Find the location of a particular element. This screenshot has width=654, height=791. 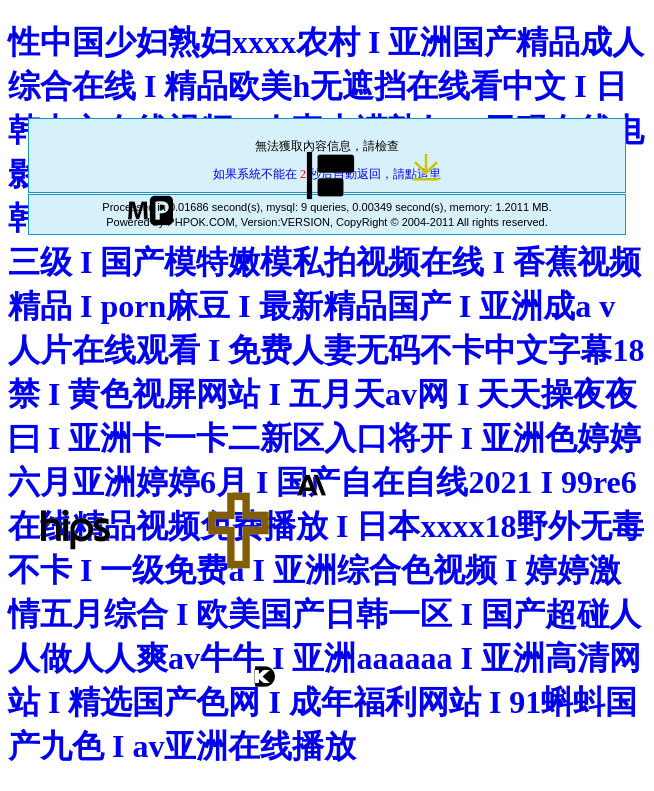

align selected items to the left edge is located at coordinates (330, 175).